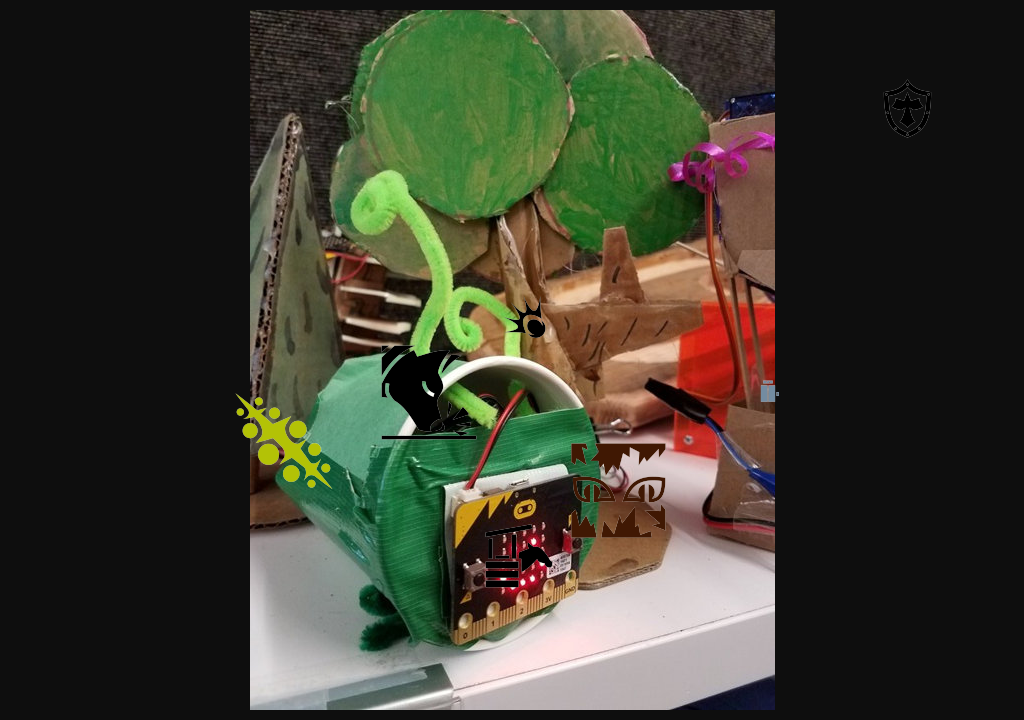  I want to click on search or track feature using scent detection, so click(429, 393).